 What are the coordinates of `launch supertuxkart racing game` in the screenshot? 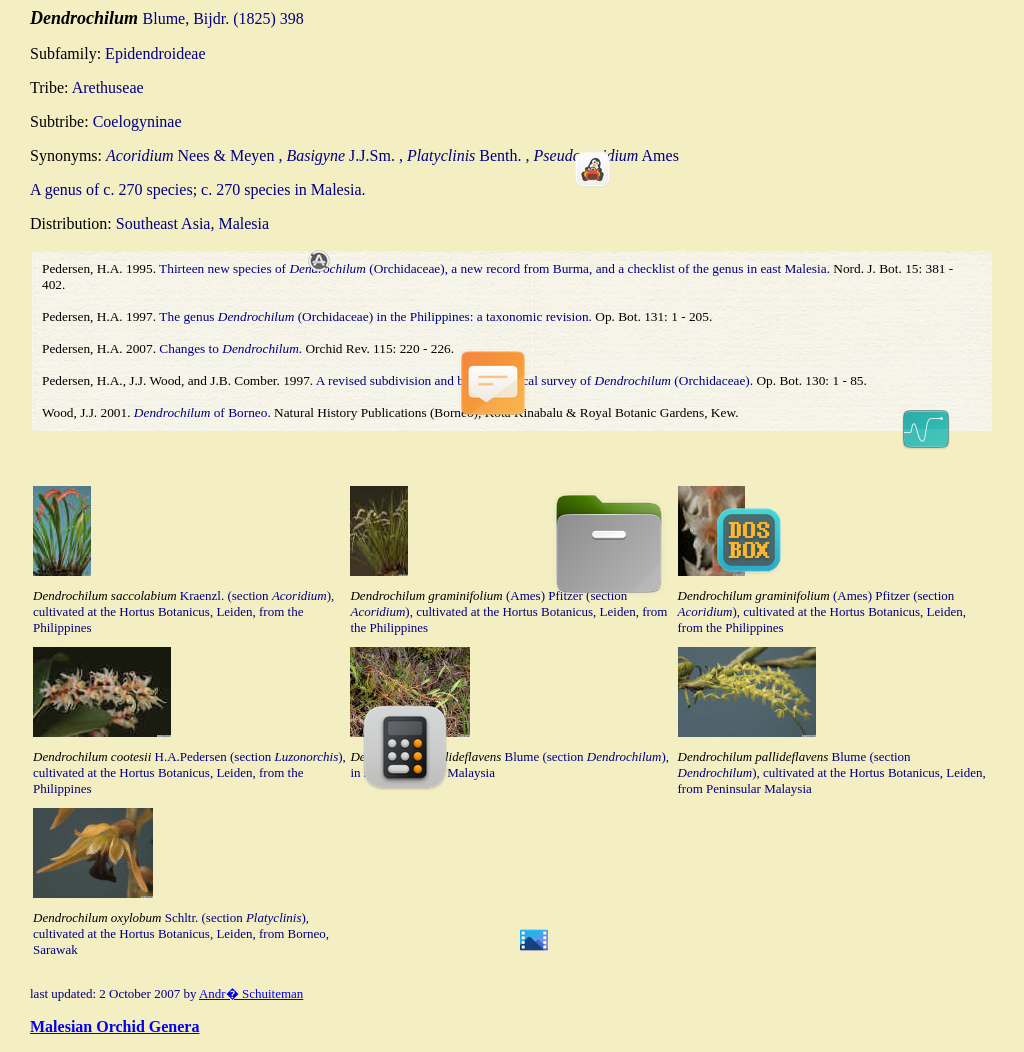 It's located at (592, 169).